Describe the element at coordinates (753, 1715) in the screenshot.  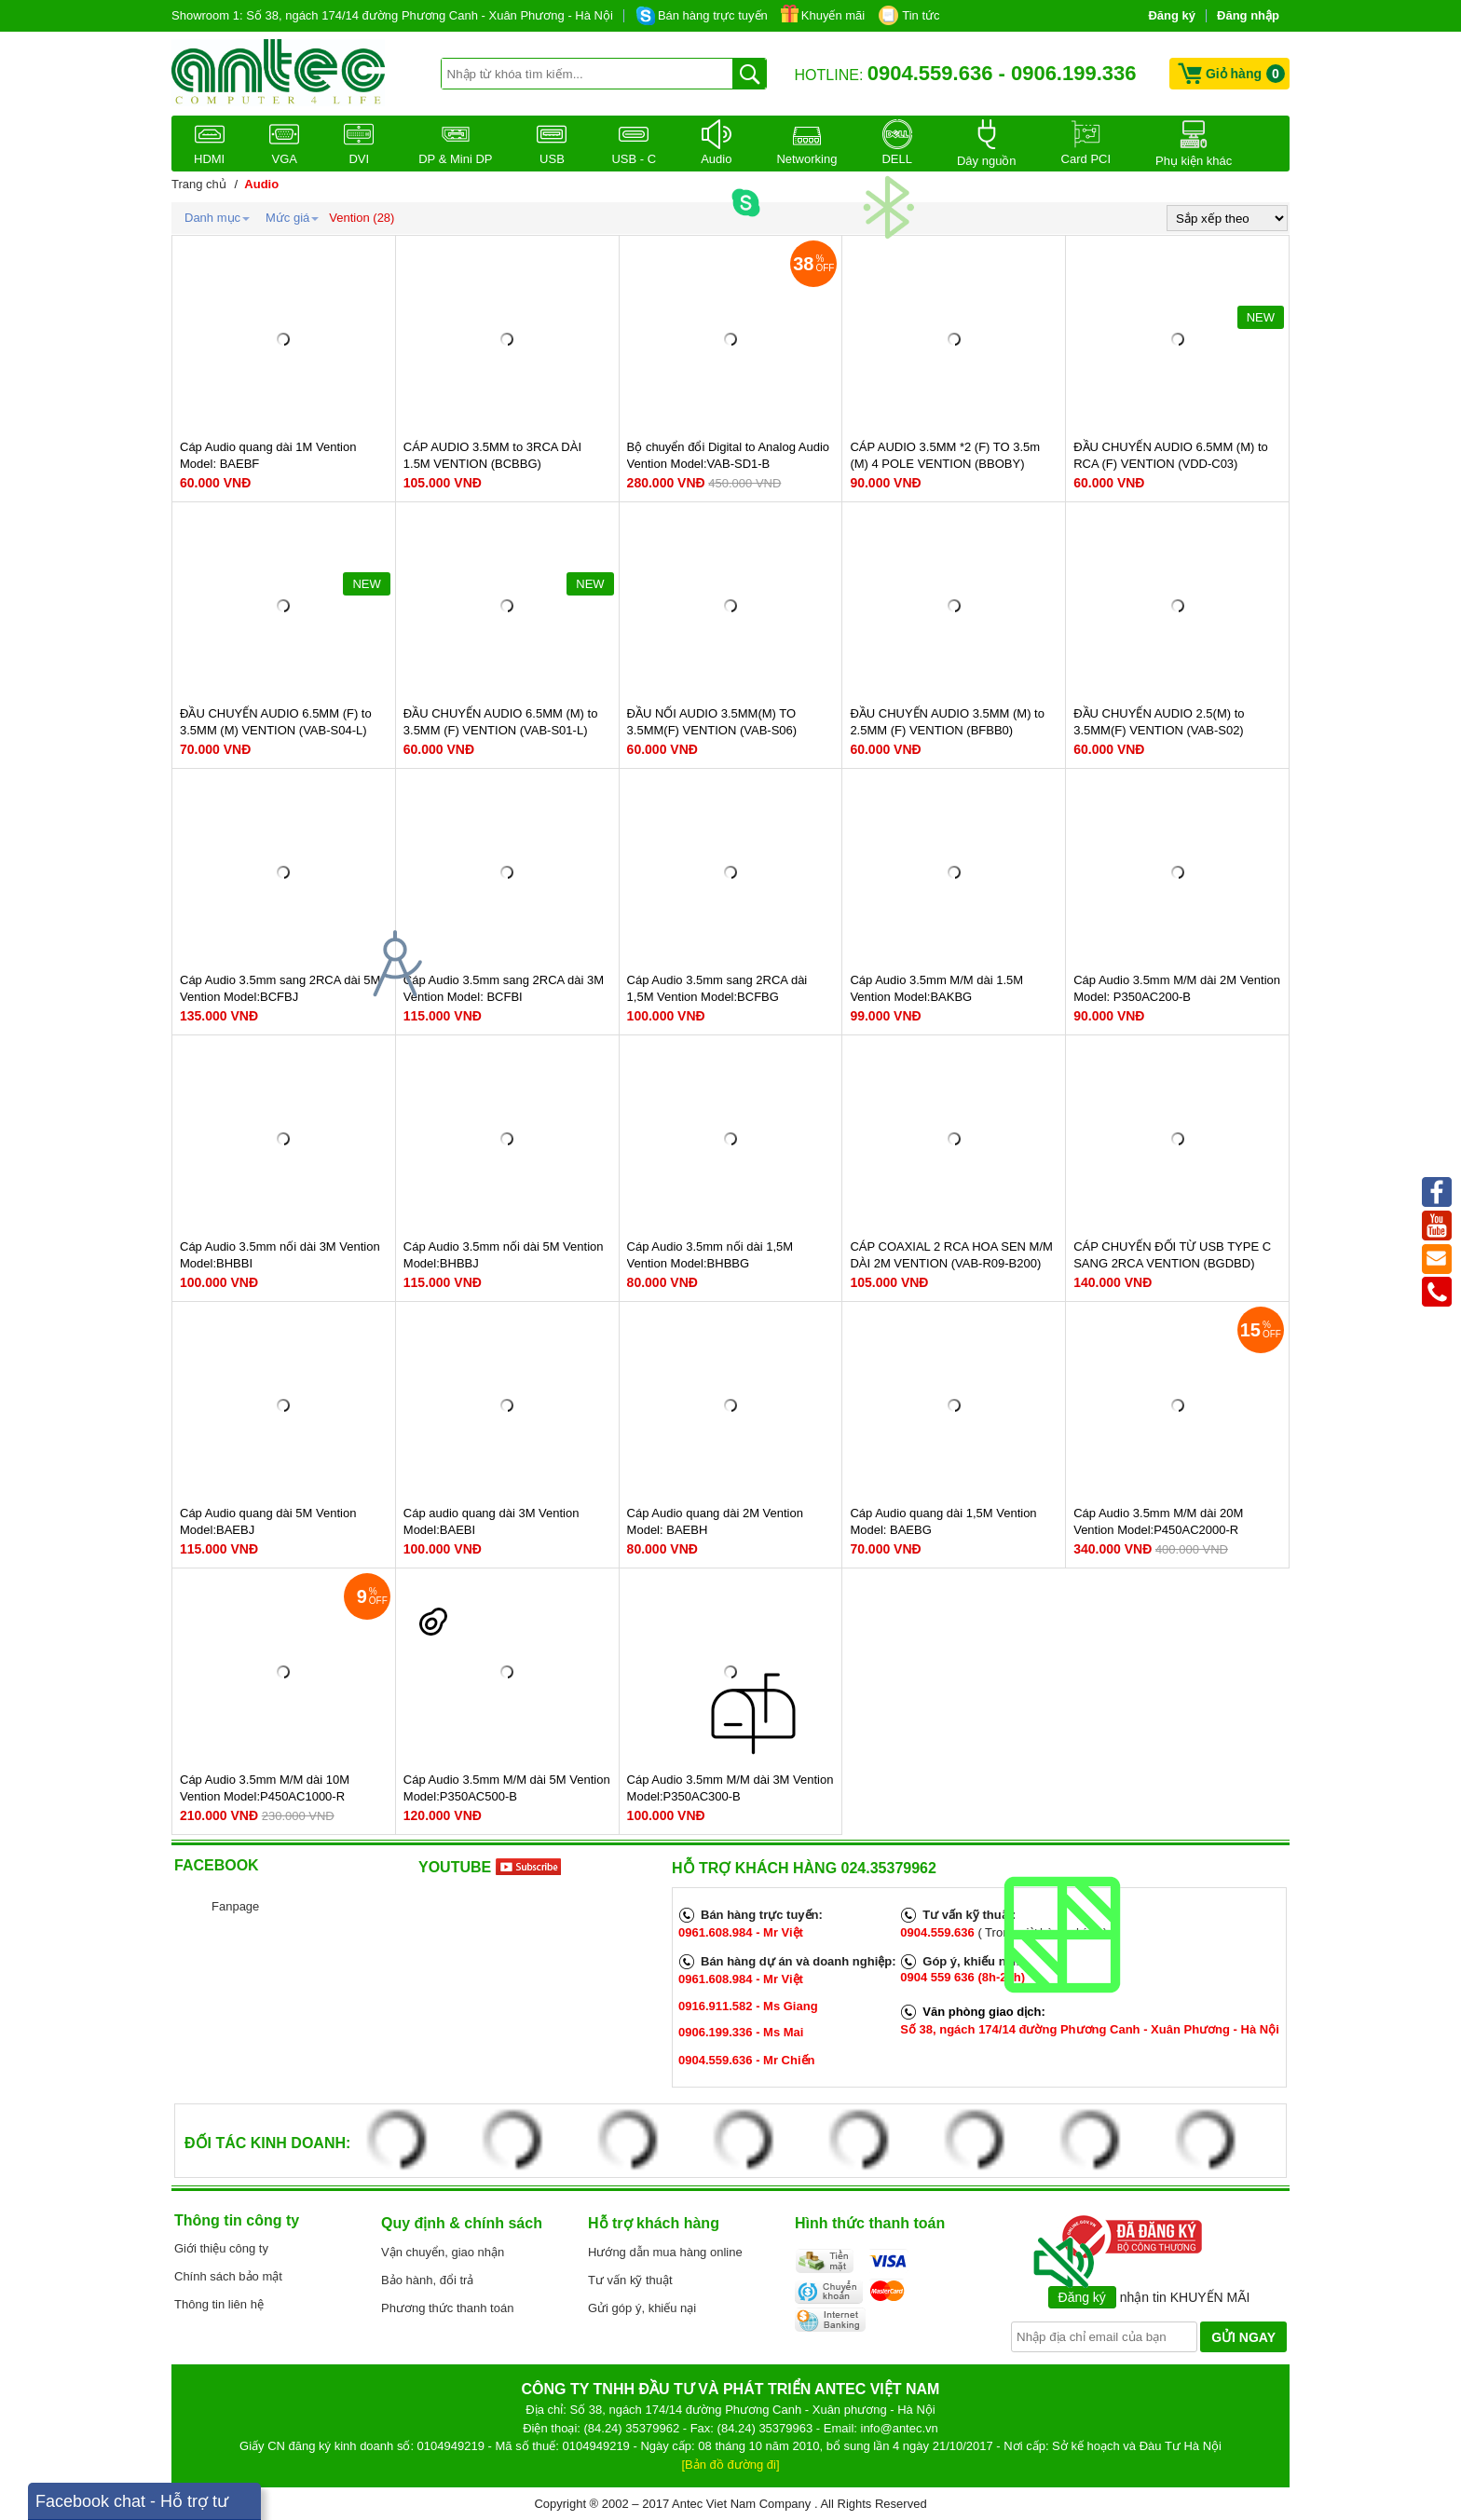
I see `access your mailbox or inbox` at that location.